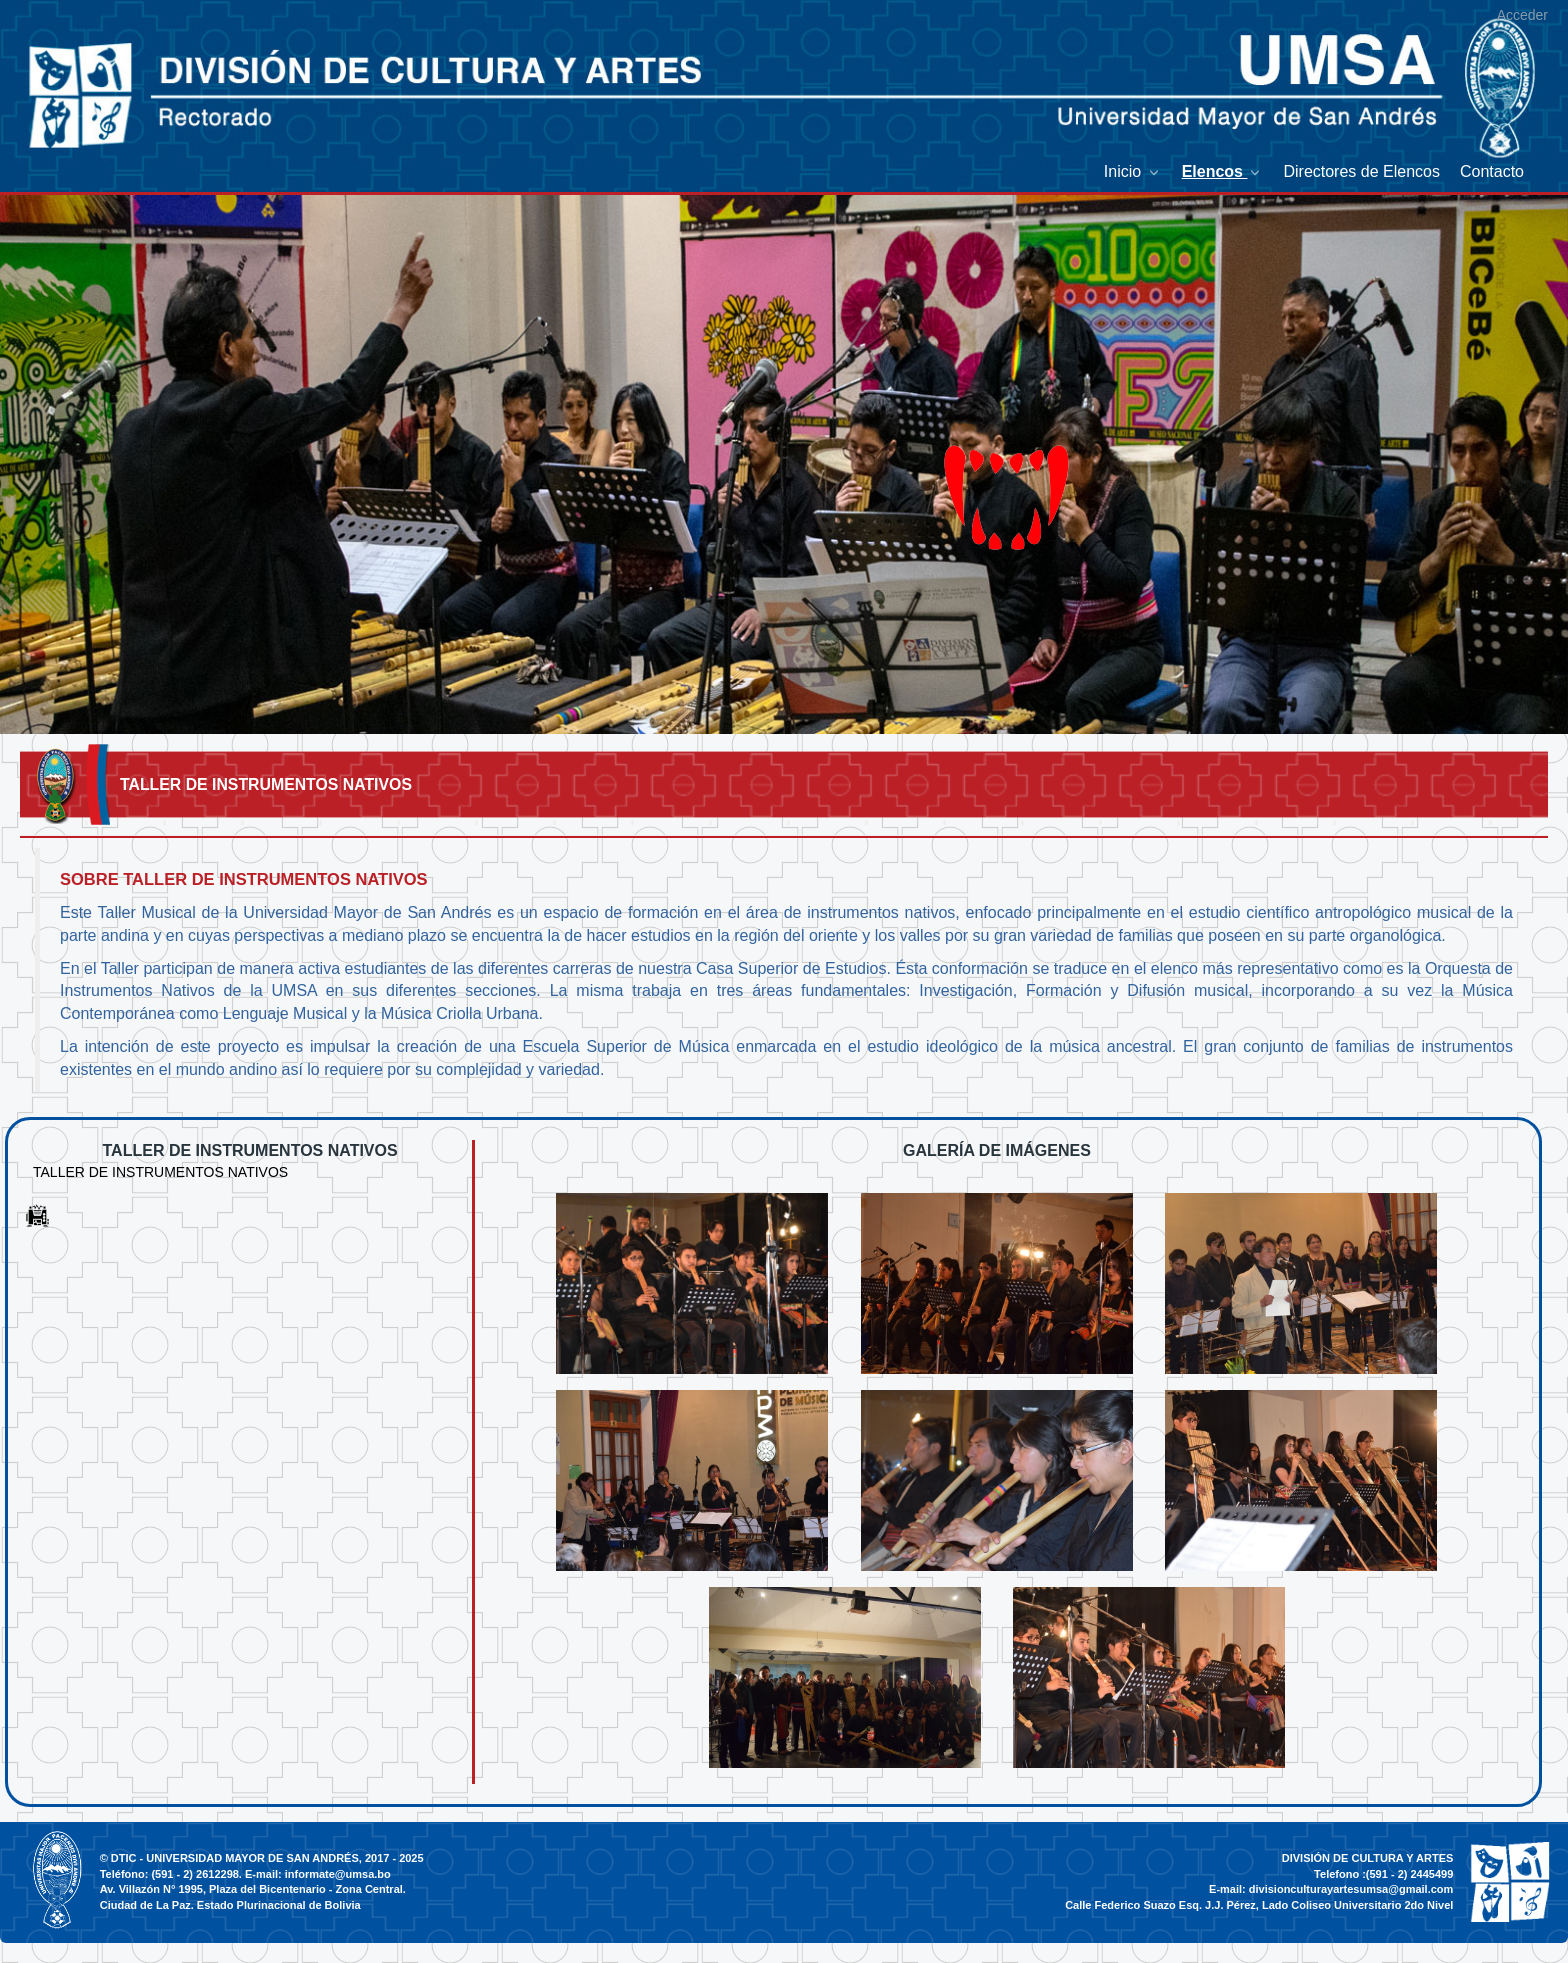 This screenshot has width=1568, height=1963. What do you see at coordinates (1006, 497) in the screenshot?
I see `select vampire or monster character type` at bounding box center [1006, 497].